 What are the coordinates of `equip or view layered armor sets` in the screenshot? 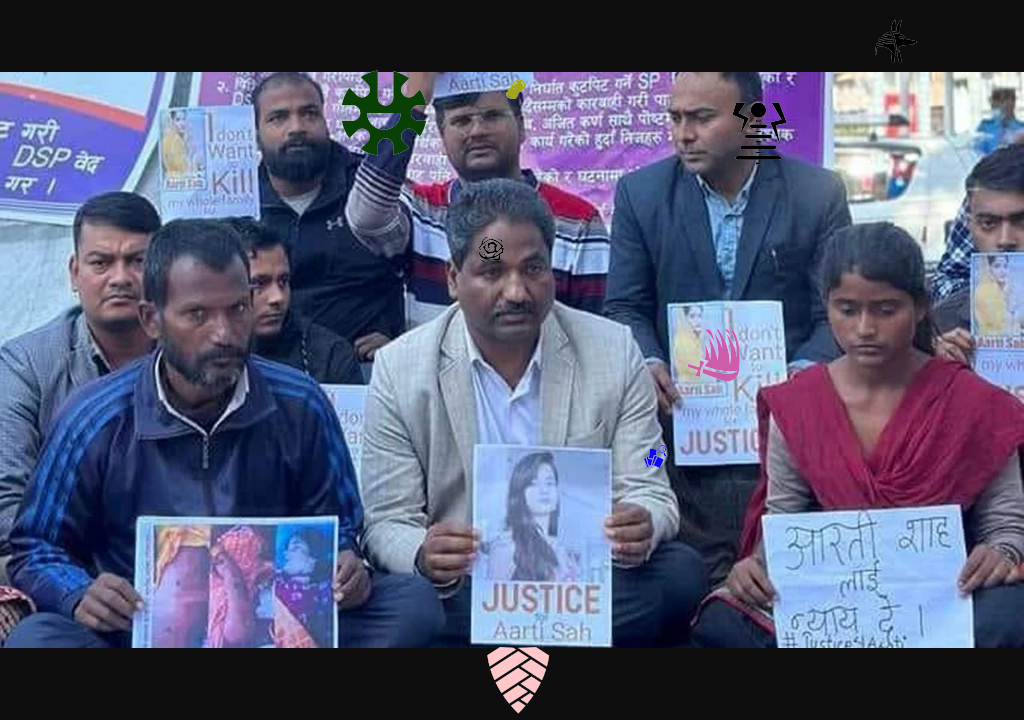 It's located at (518, 680).